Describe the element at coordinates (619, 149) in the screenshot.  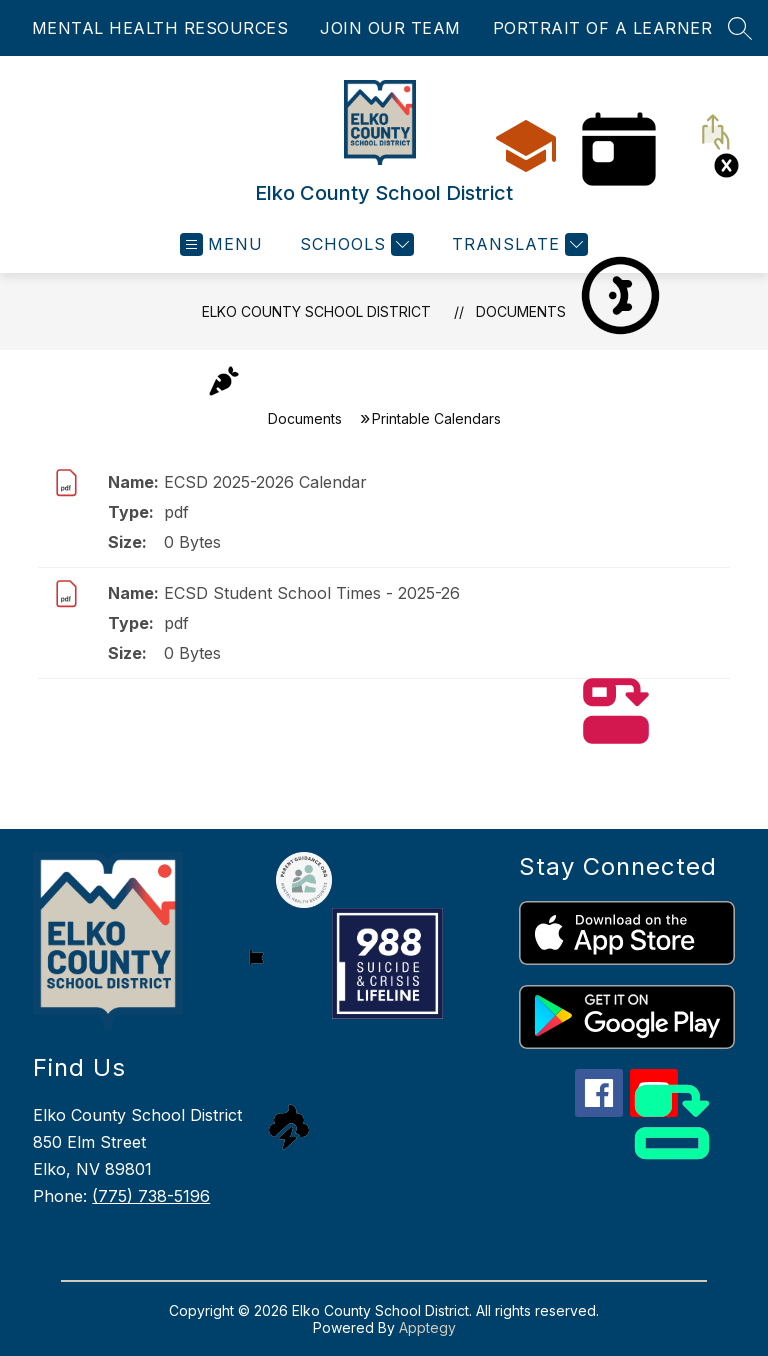
I see `view today's date or events` at that location.